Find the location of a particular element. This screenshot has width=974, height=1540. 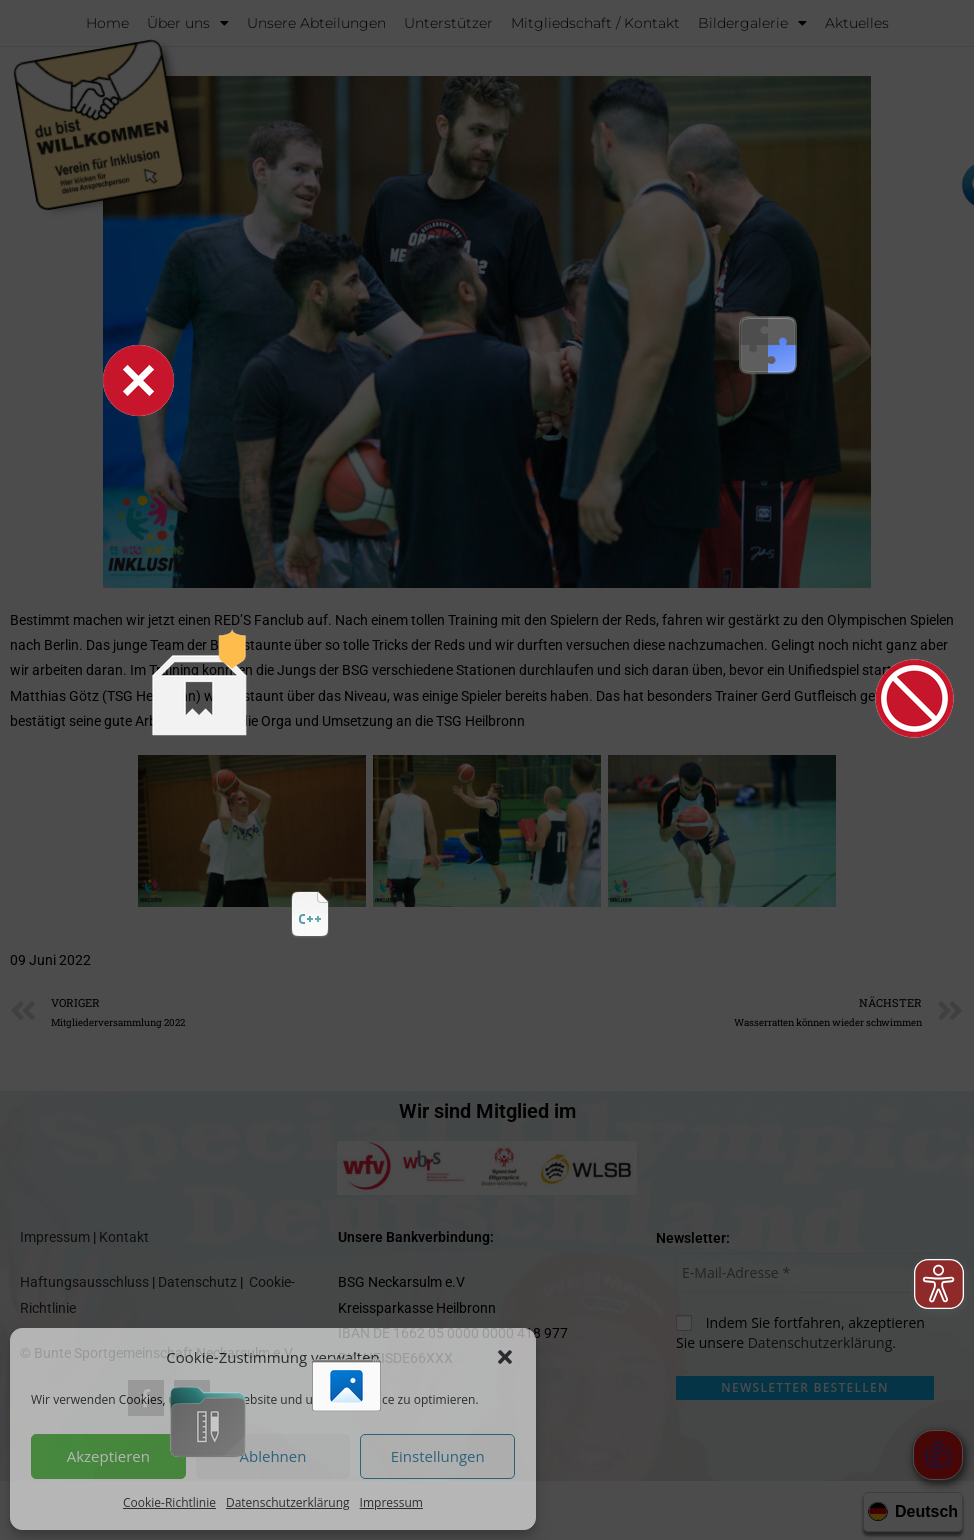

a C++ source code file is located at coordinates (310, 914).